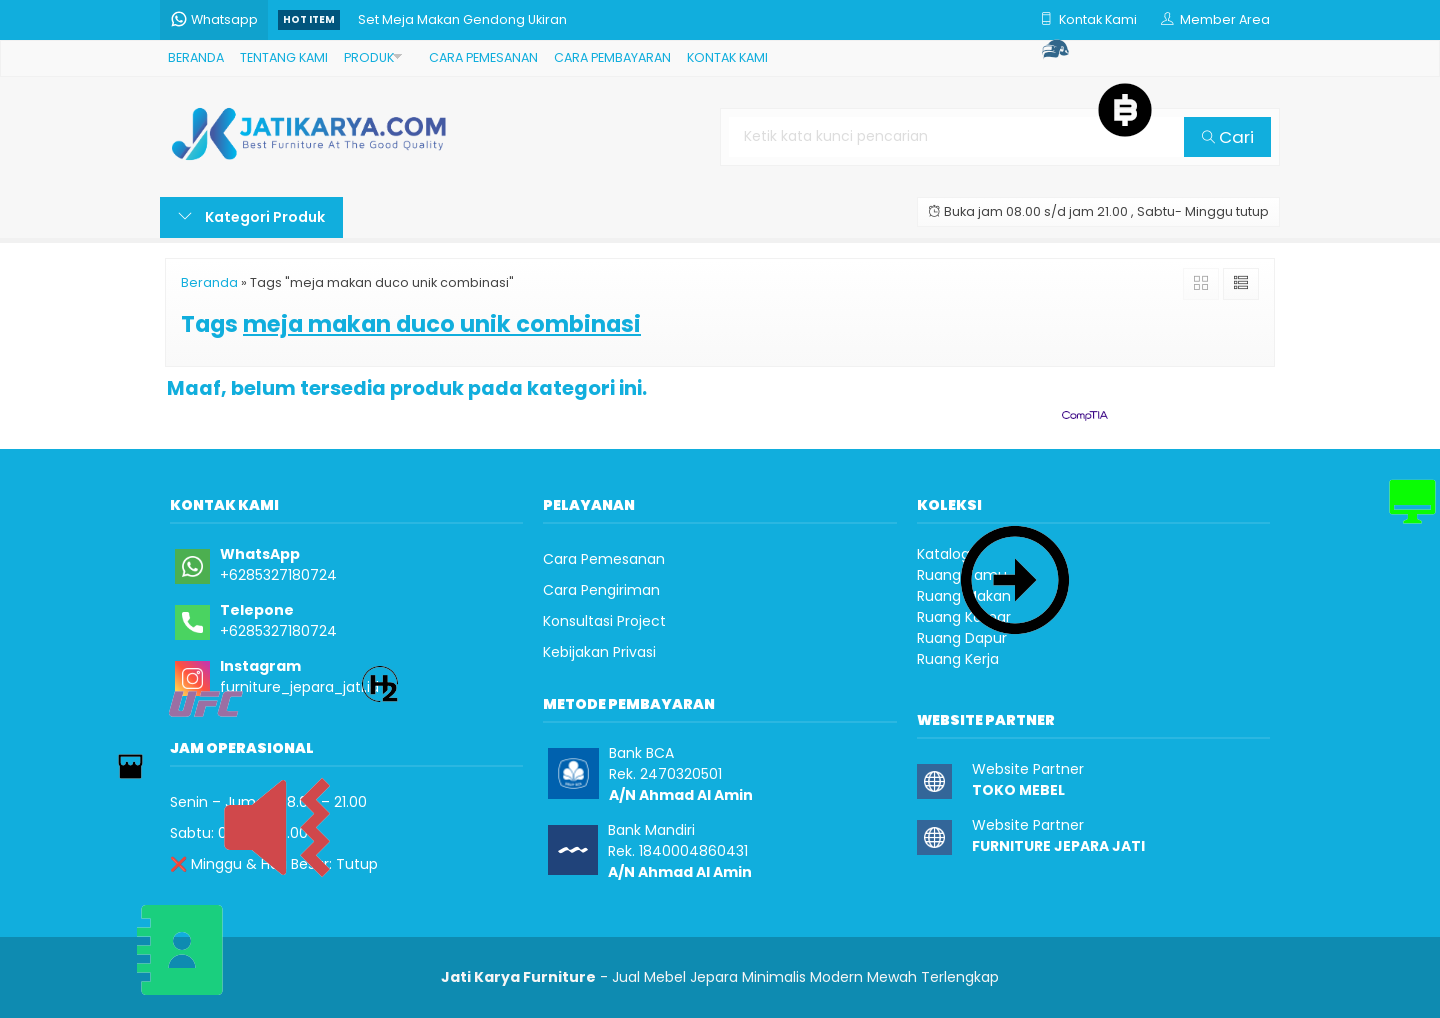 The width and height of the screenshot is (1440, 1018). I want to click on access the online store or marketplace, so click(130, 766).